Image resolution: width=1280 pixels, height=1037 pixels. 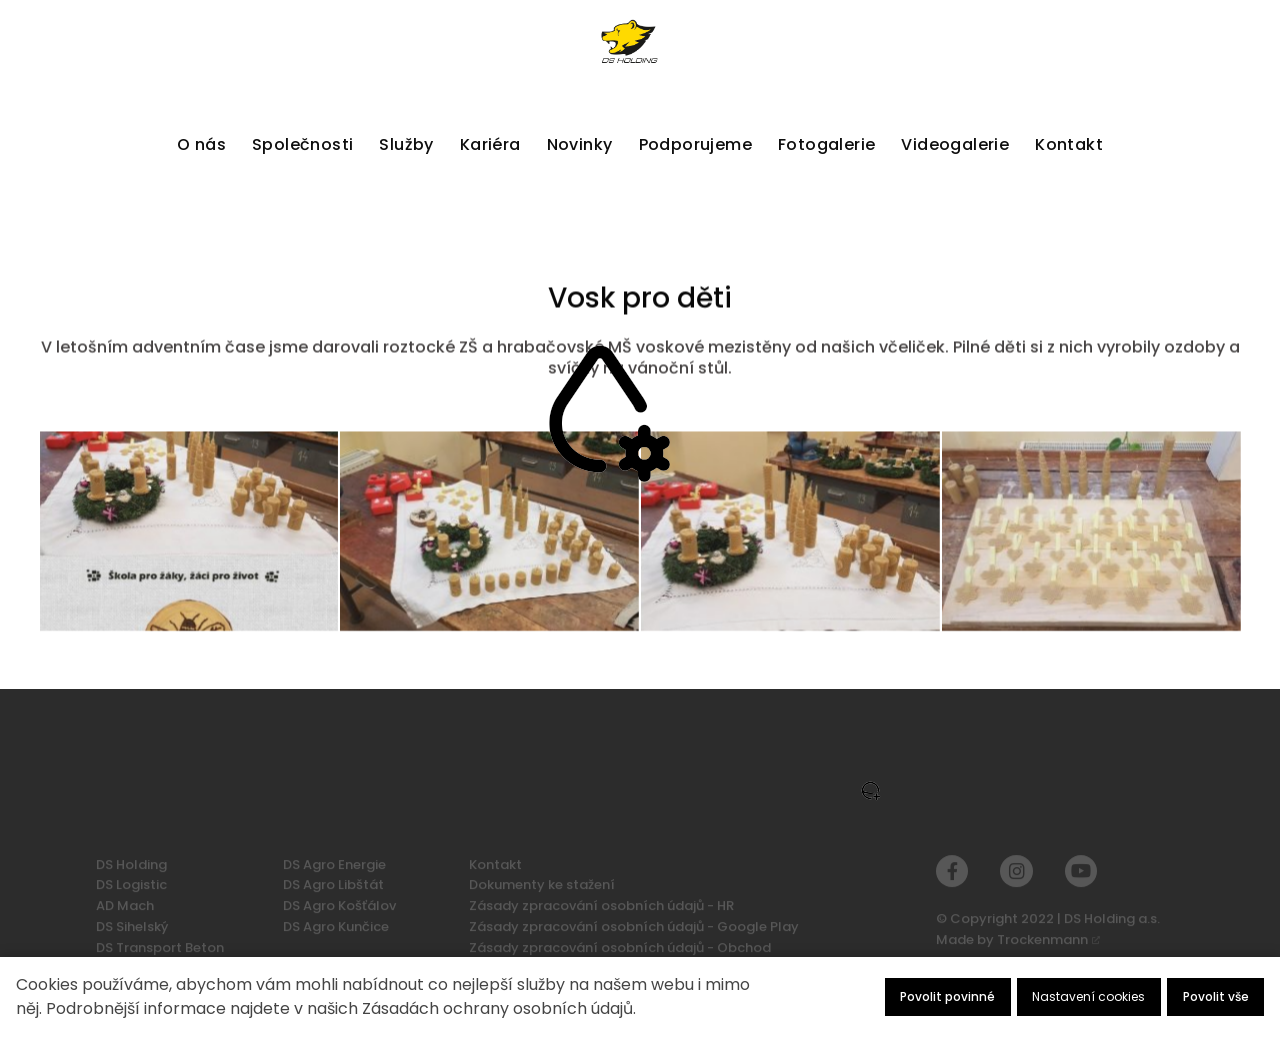 What do you see at coordinates (870, 790) in the screenshot?
I see `add a new globe or world location` at bounding box center [870, 790].